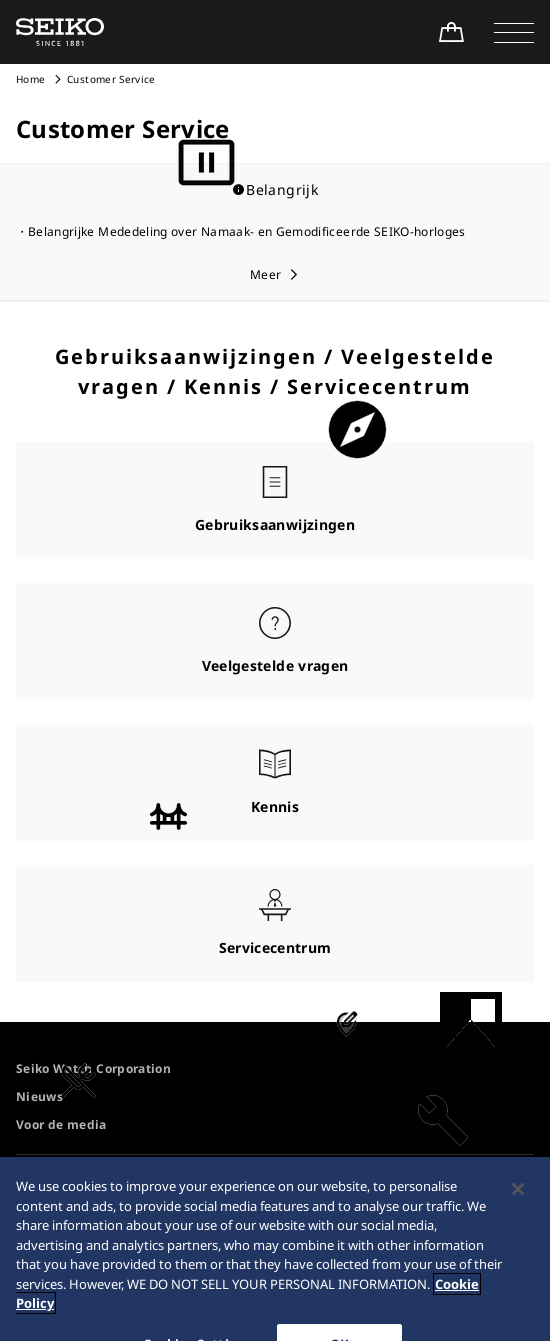 This screenshot has width=550, height=1341. What do you see at coordinates (206, 162) in the screenshot?
I see `pause an ongoing presentation` at bounding box center [206, 162].